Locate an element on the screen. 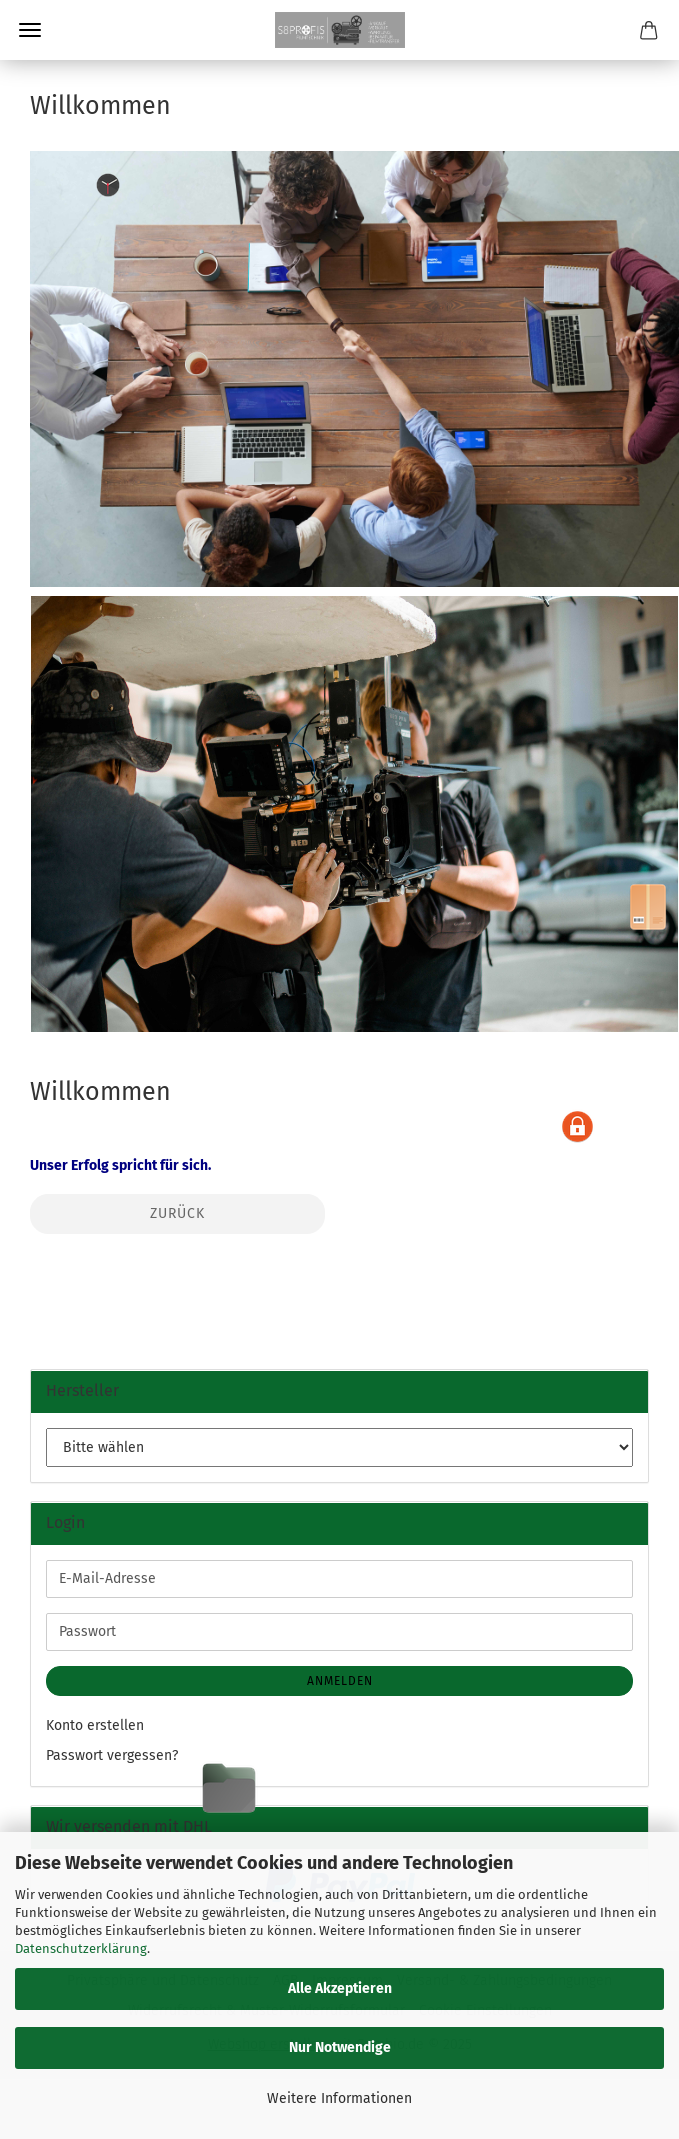  lock the screen is located at coordinates (577, 1126).